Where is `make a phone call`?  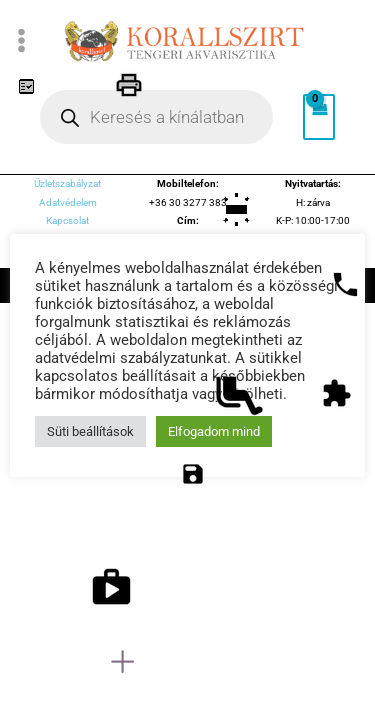 make a phone call is located at coordinates (345, 284).